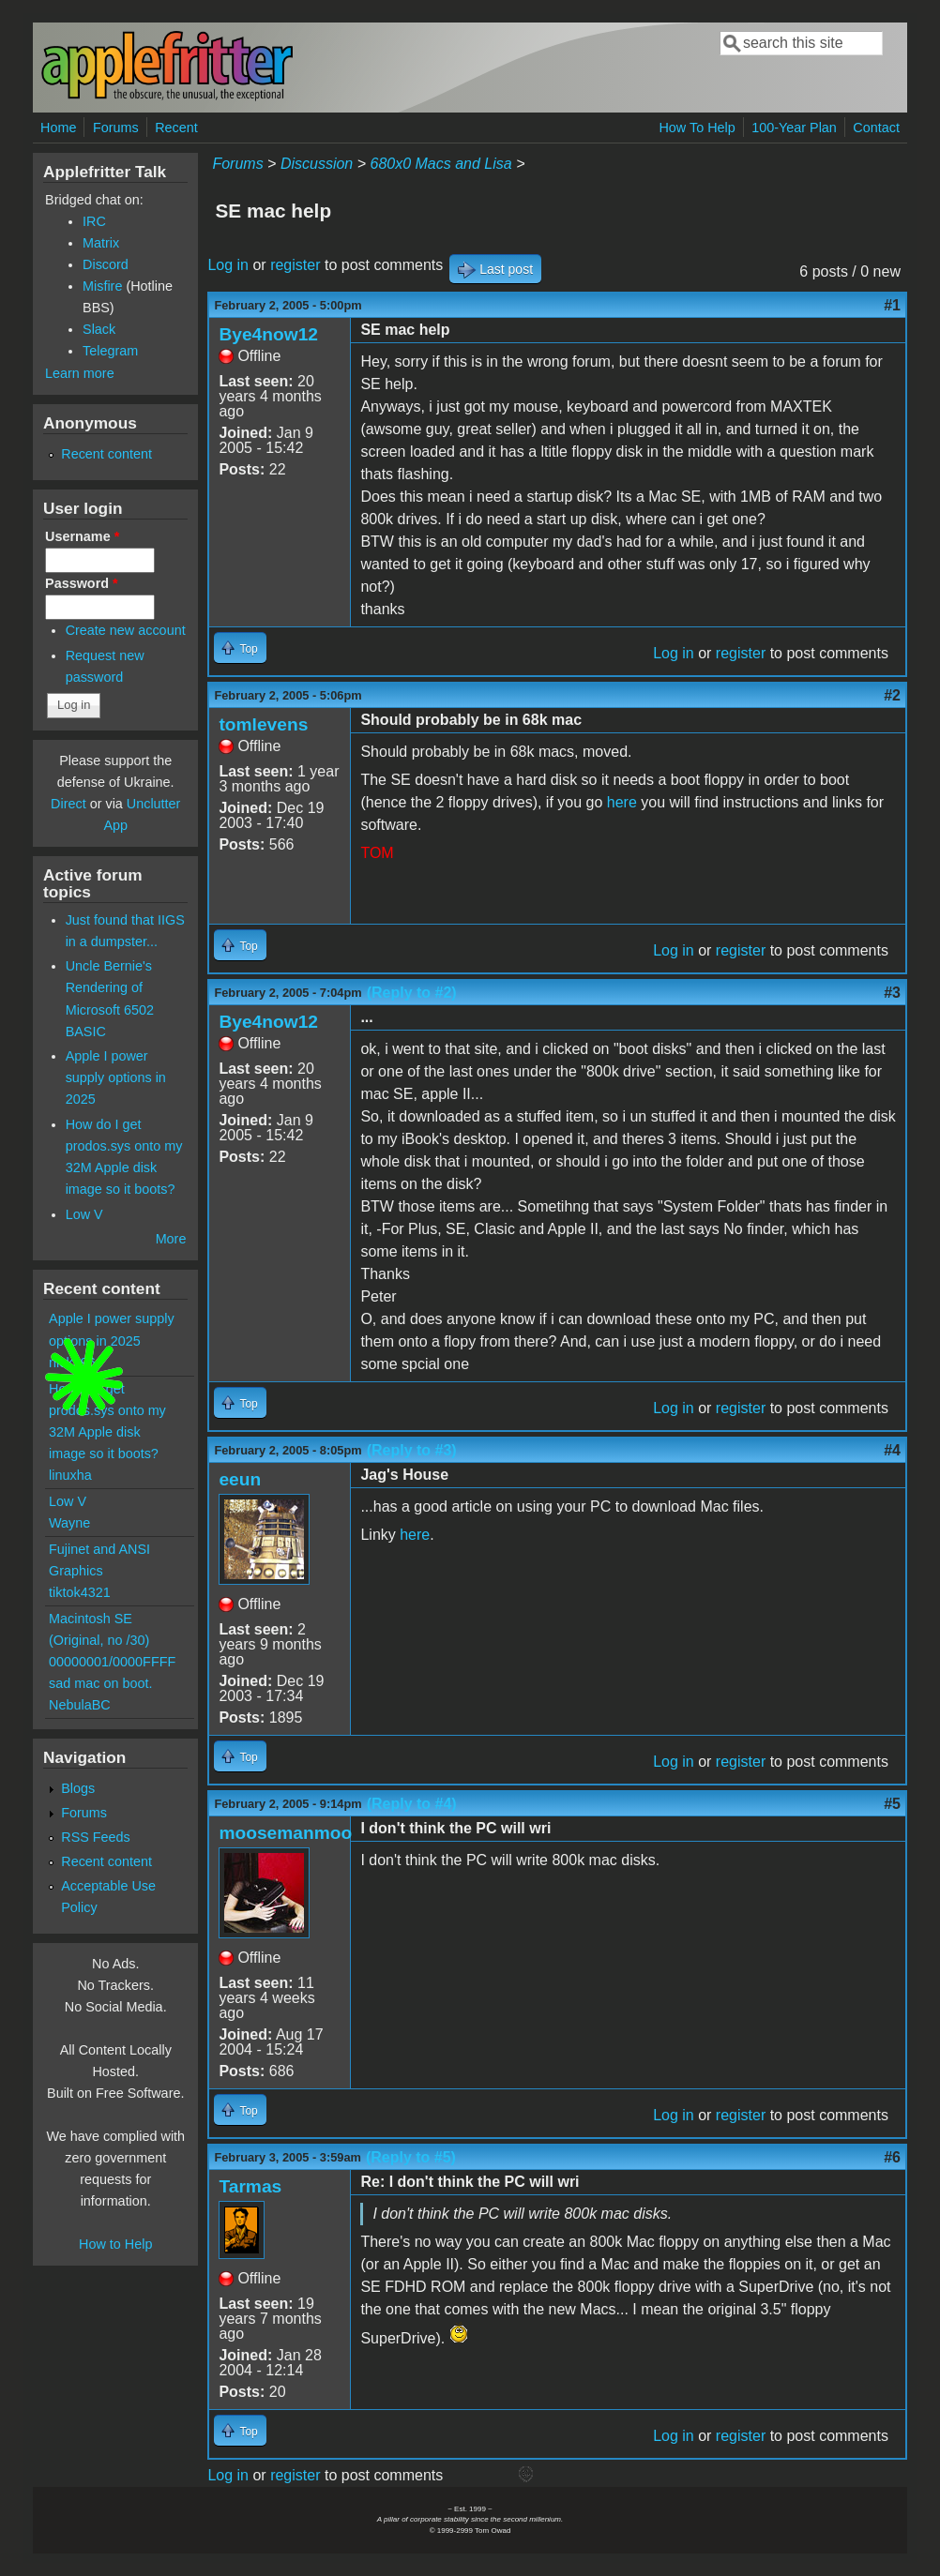  What do you see at coordinates (83, 1377) in the screenshot?
I see `open the Claude AI assistant` at bounding box center [83, 1377].